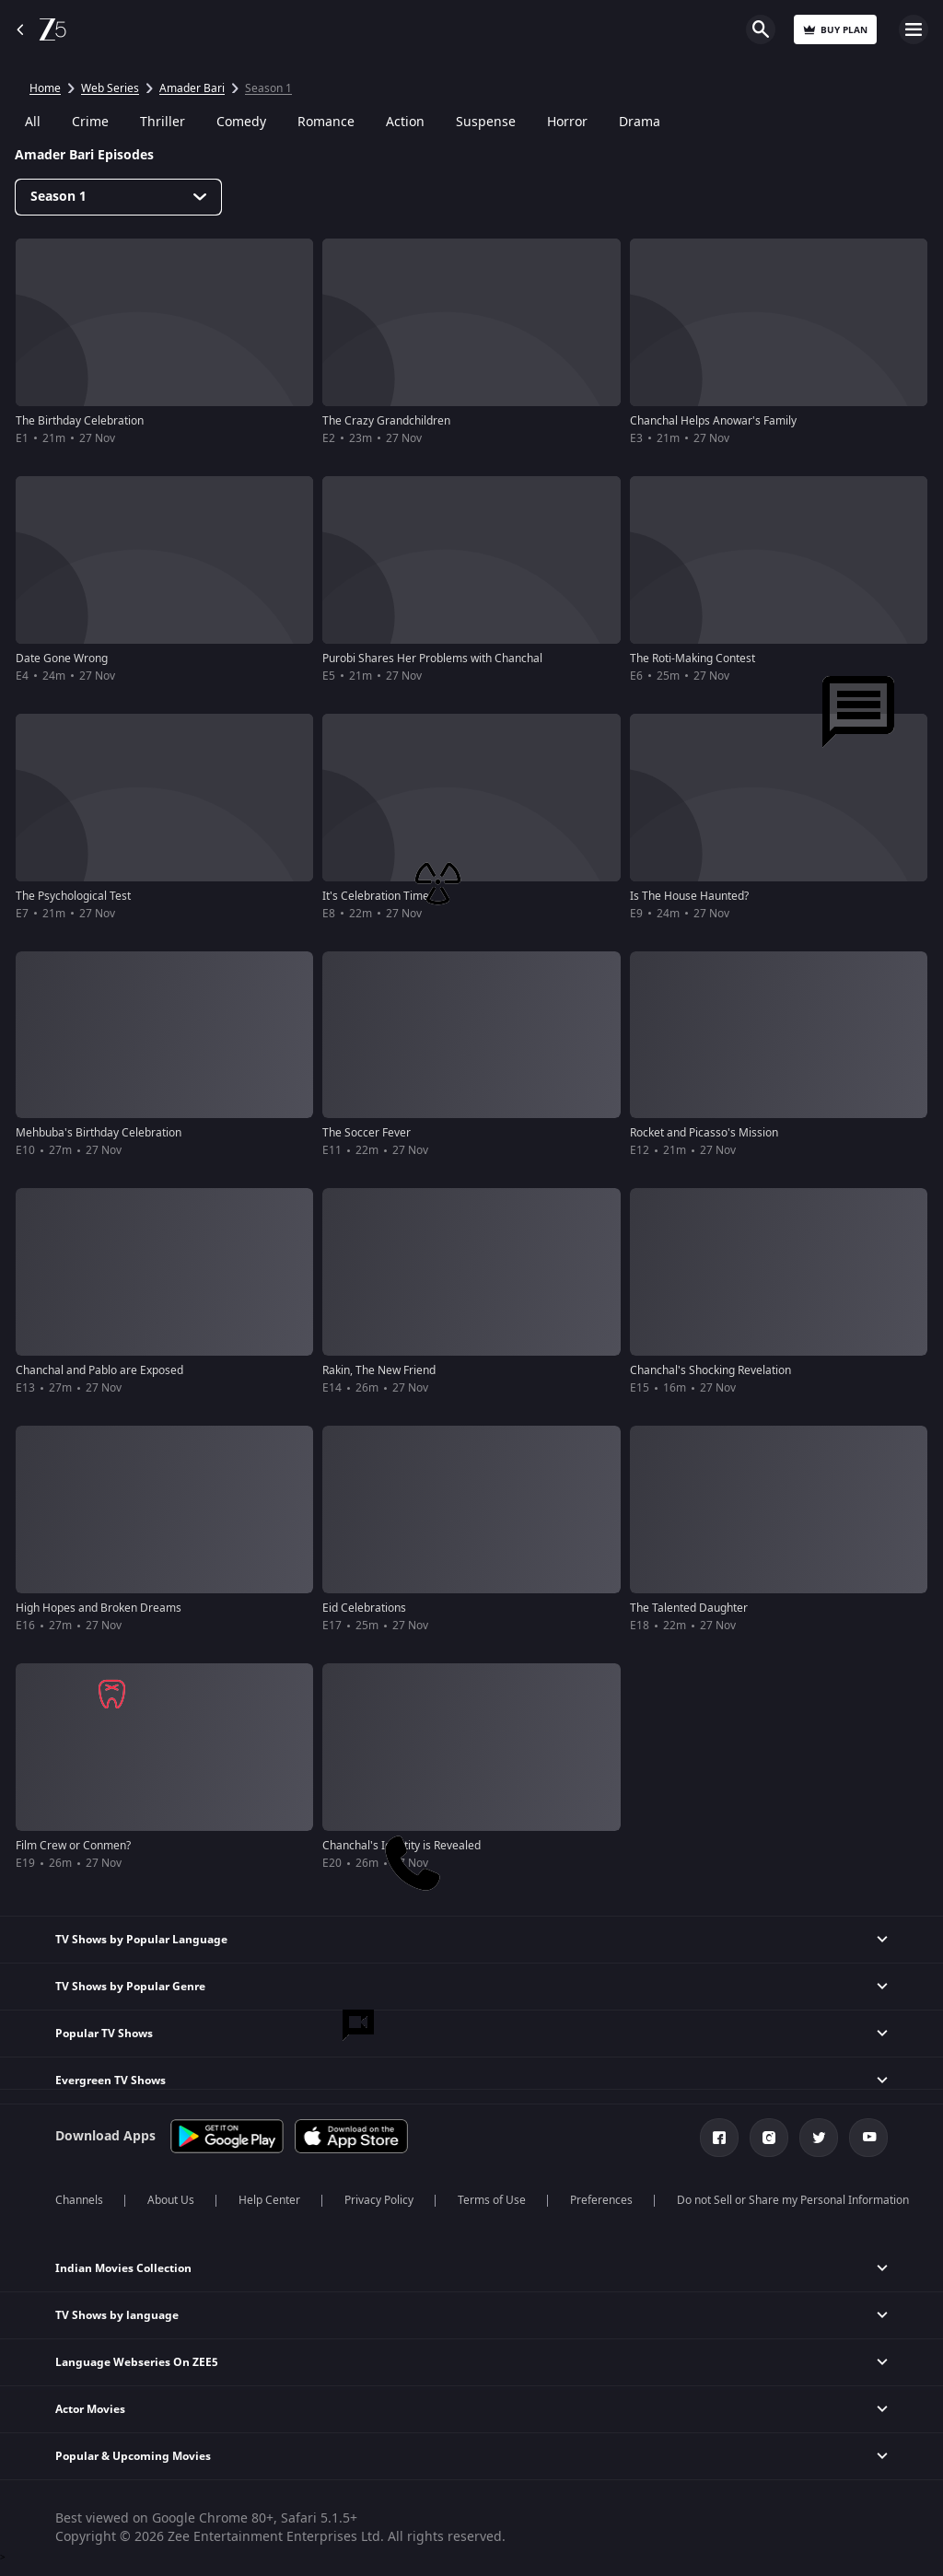 This screenshot has height=2576, width=943. I want to click on start a video call or chat, so click(358, 2025).